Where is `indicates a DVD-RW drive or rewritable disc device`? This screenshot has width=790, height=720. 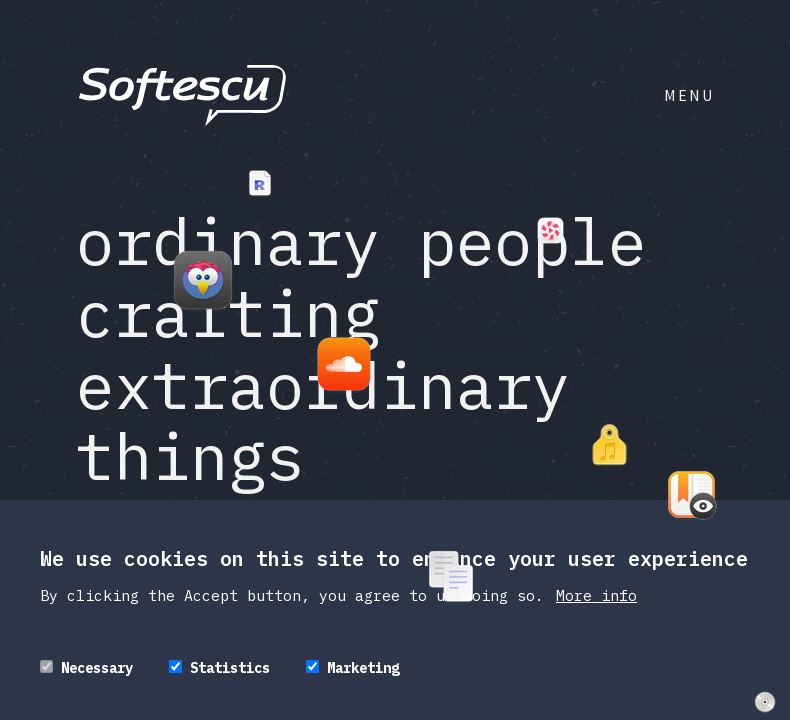 indicates a DVD-RW drive or rewritable disc device is located at coordinates (765, 702).